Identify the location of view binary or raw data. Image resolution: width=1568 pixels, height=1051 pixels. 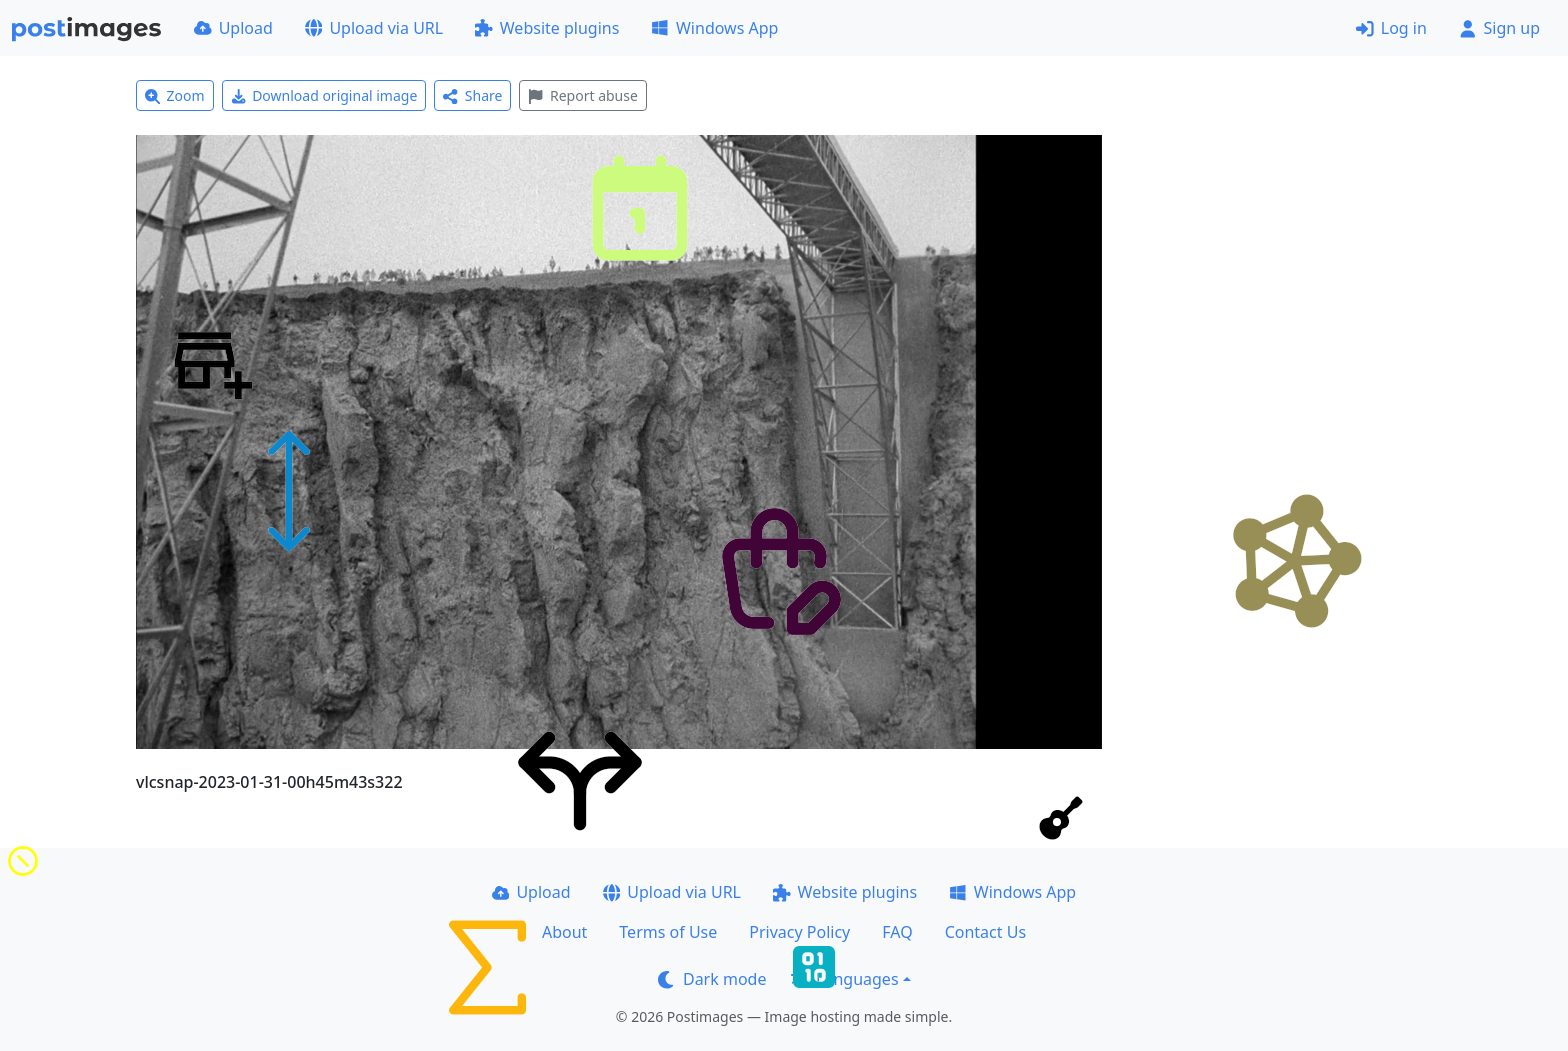
(814, 967).